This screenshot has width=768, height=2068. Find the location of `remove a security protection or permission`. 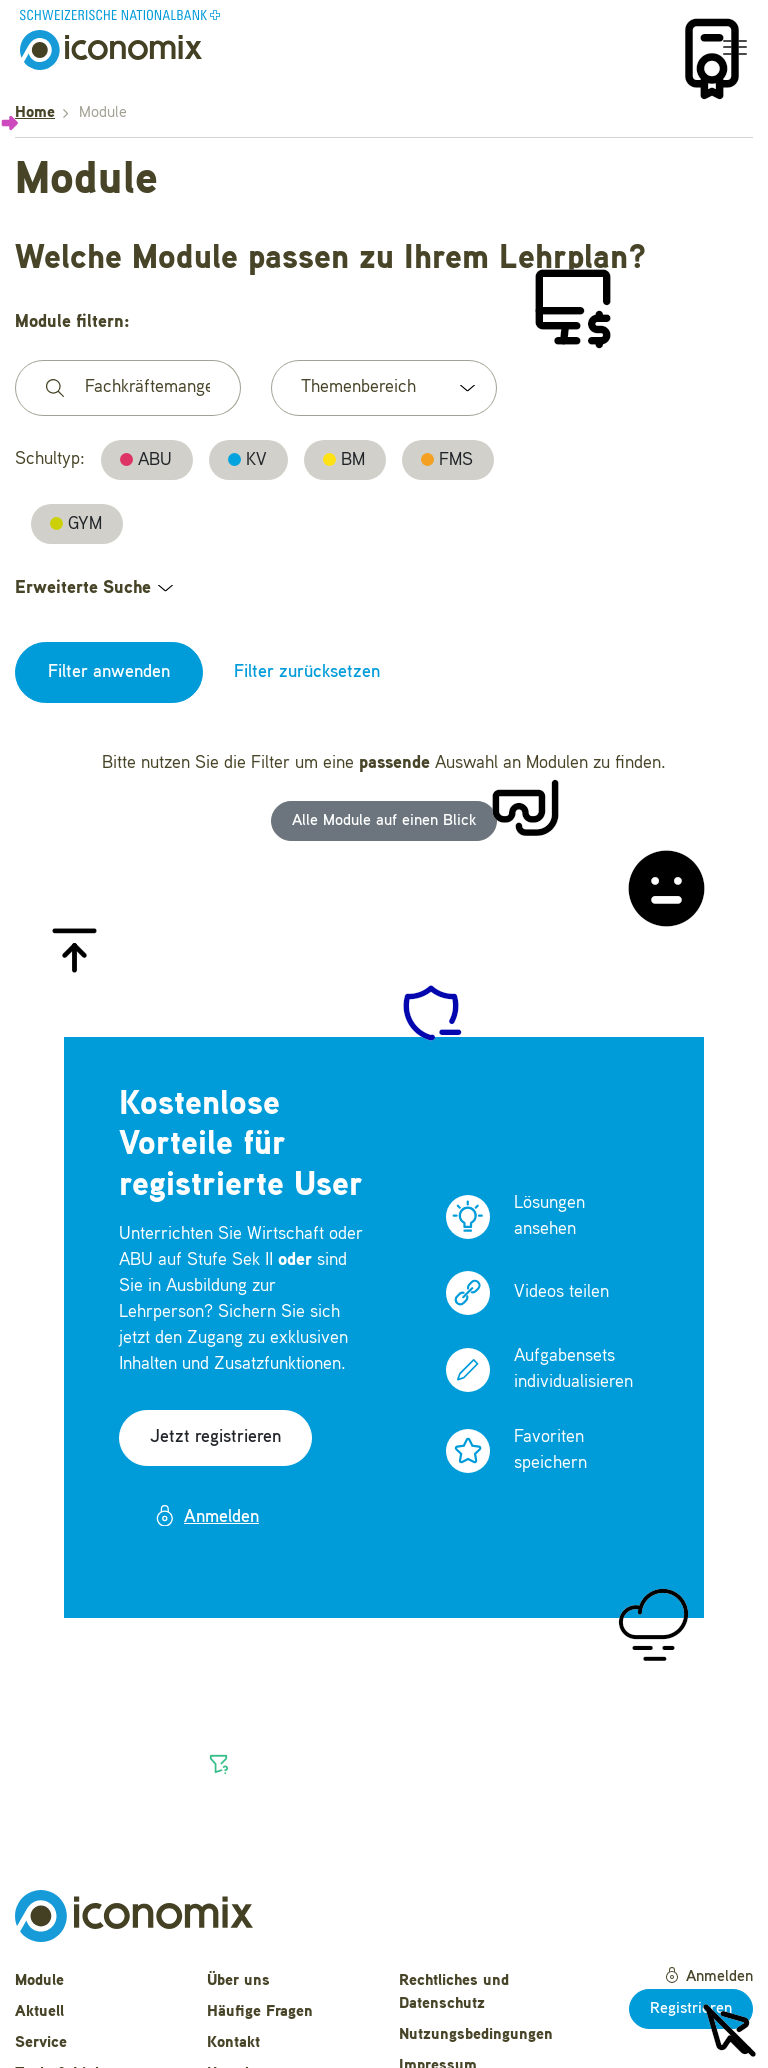

remove a security protection or permission is located at coordinates (431, 1013).